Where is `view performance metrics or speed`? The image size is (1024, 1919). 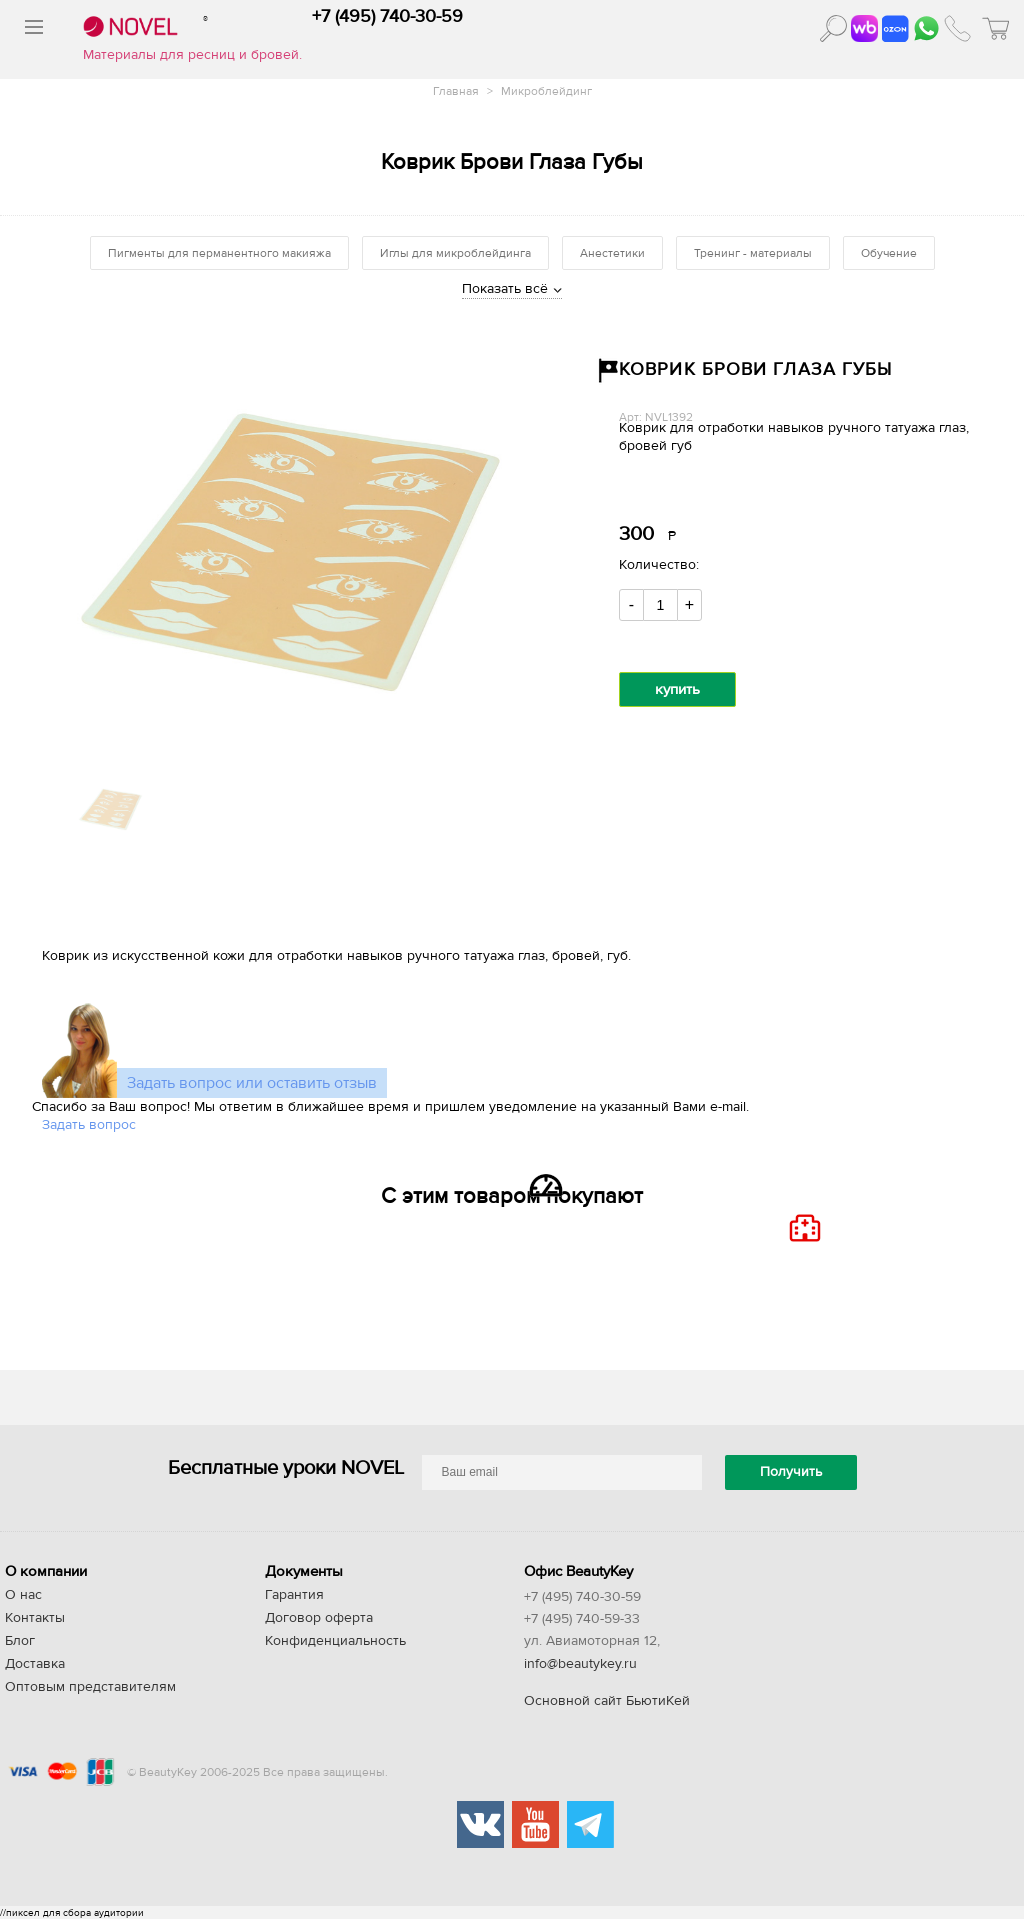
view performance metrics or speed is located at coordinates (546, 1187).